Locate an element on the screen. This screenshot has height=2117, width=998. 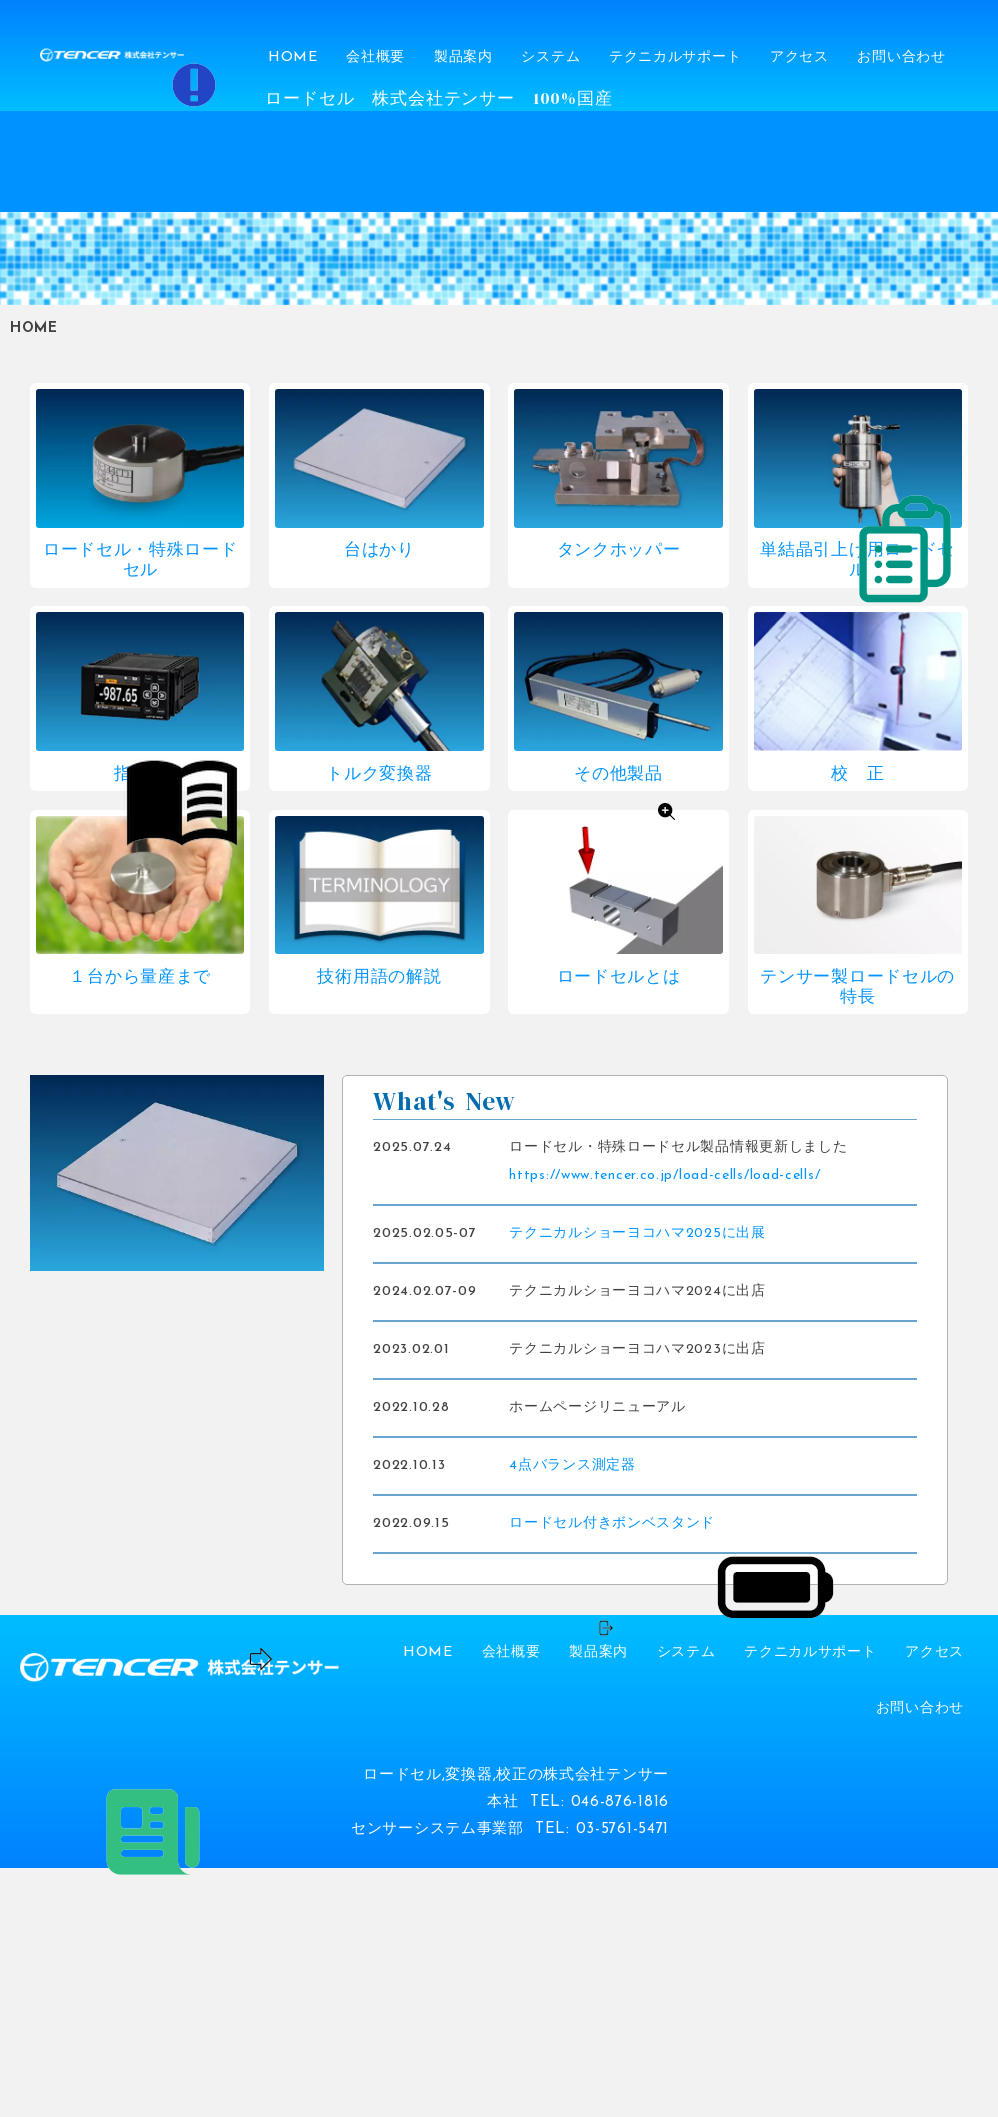
open menu or navigation guide is located at coordinates (182, 798).